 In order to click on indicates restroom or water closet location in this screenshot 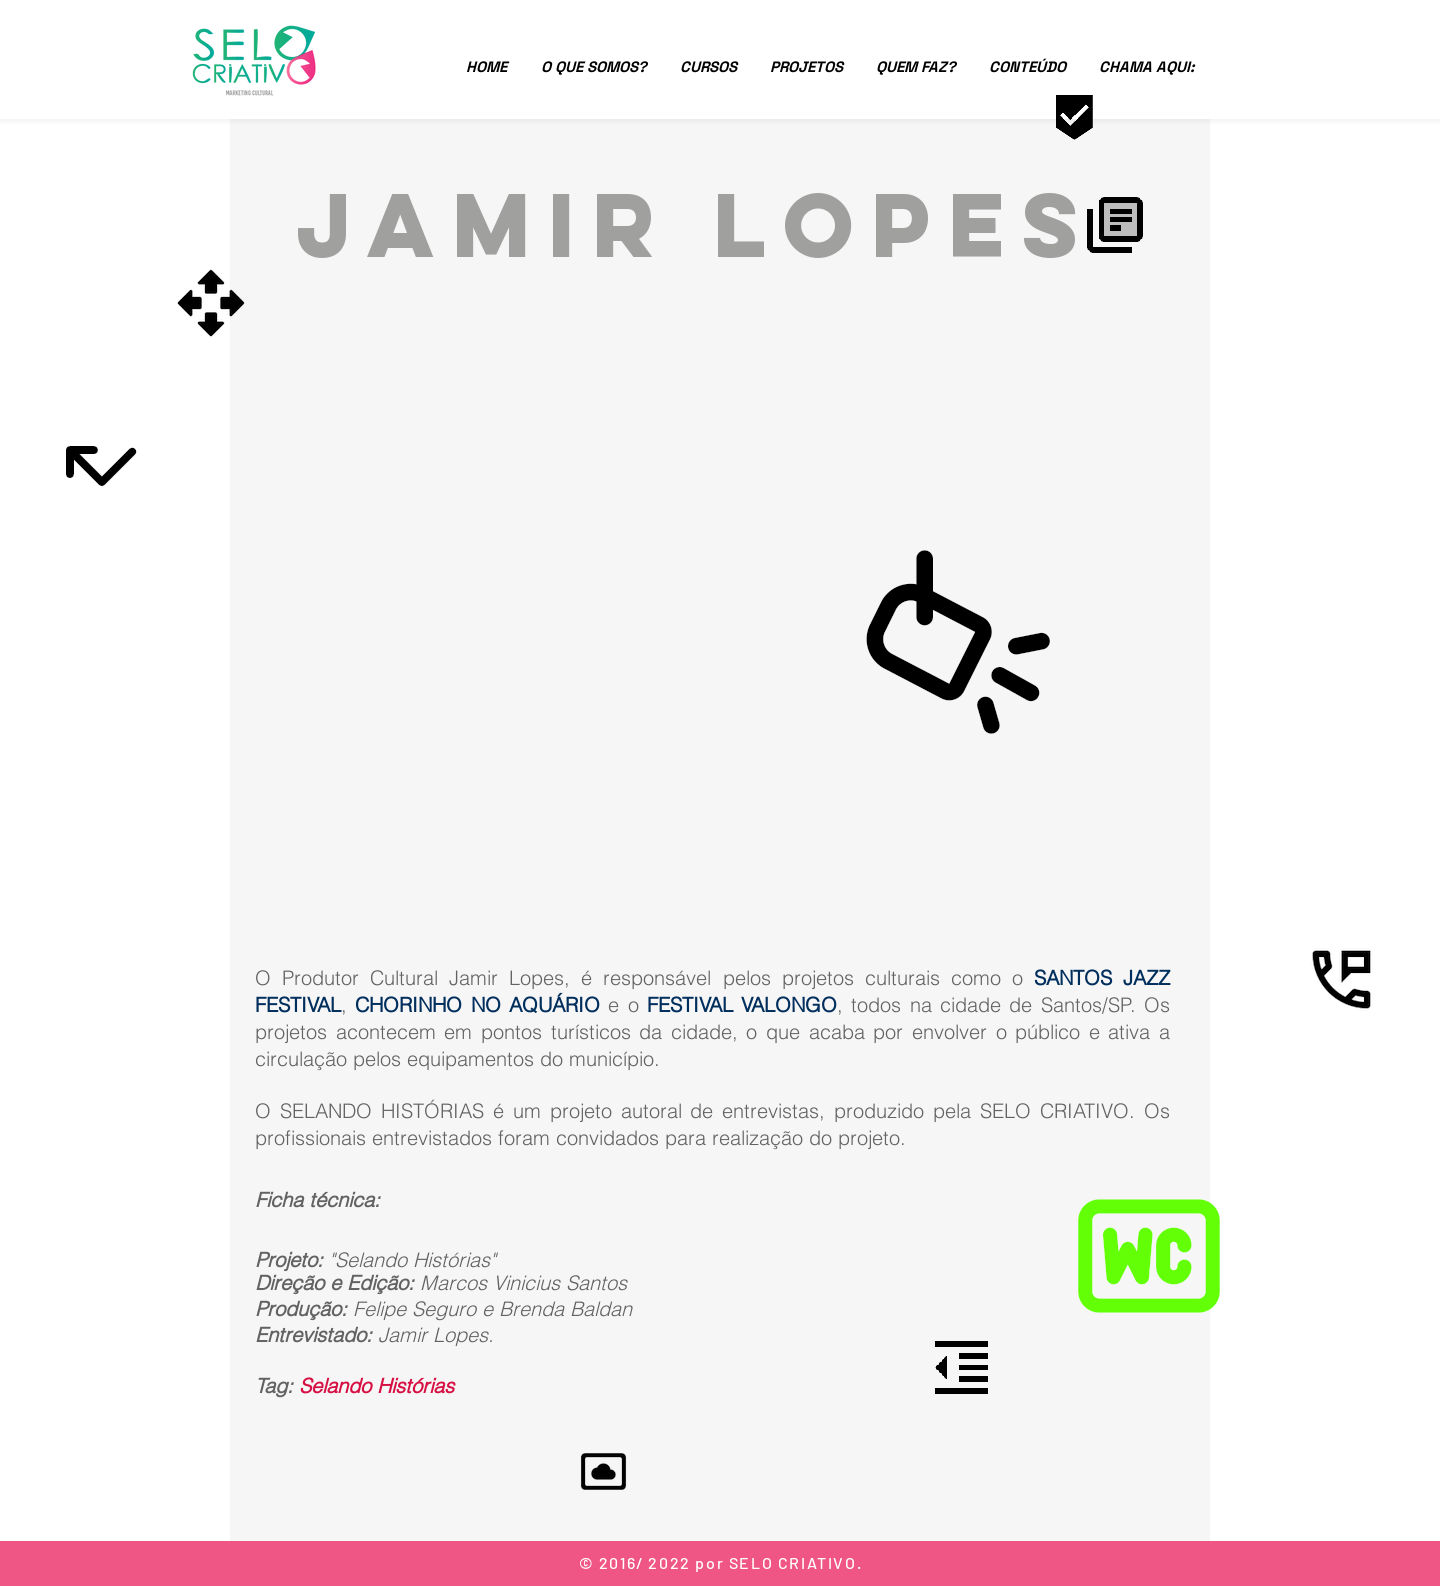, I will do `click(1149, 1256)`.